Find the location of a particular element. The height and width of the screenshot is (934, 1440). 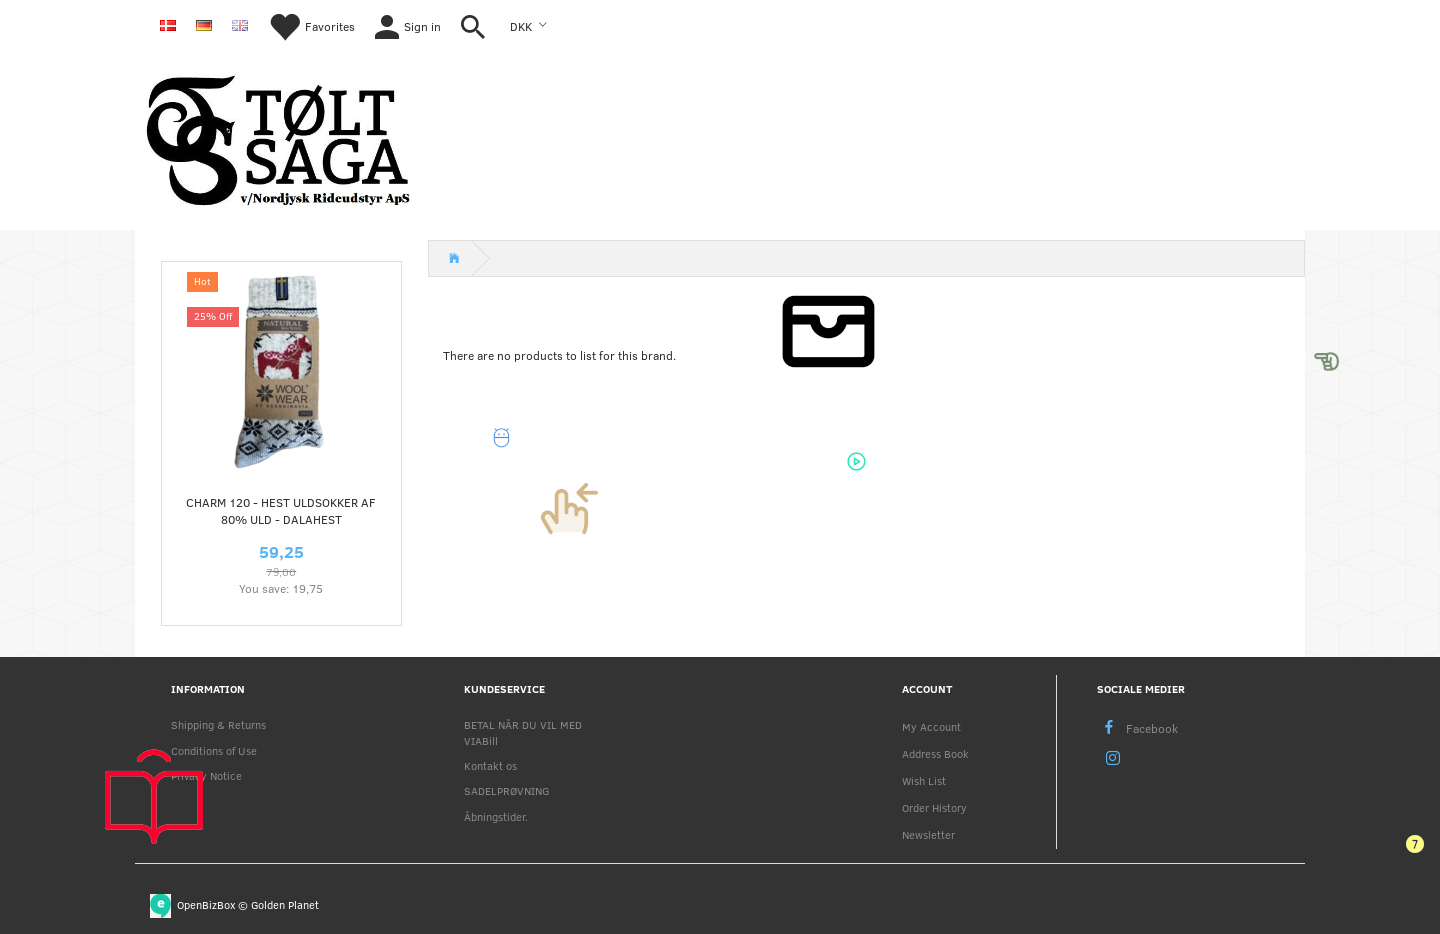

indicates step 7 in a multi-step process is located at coordinates (1415, 844).